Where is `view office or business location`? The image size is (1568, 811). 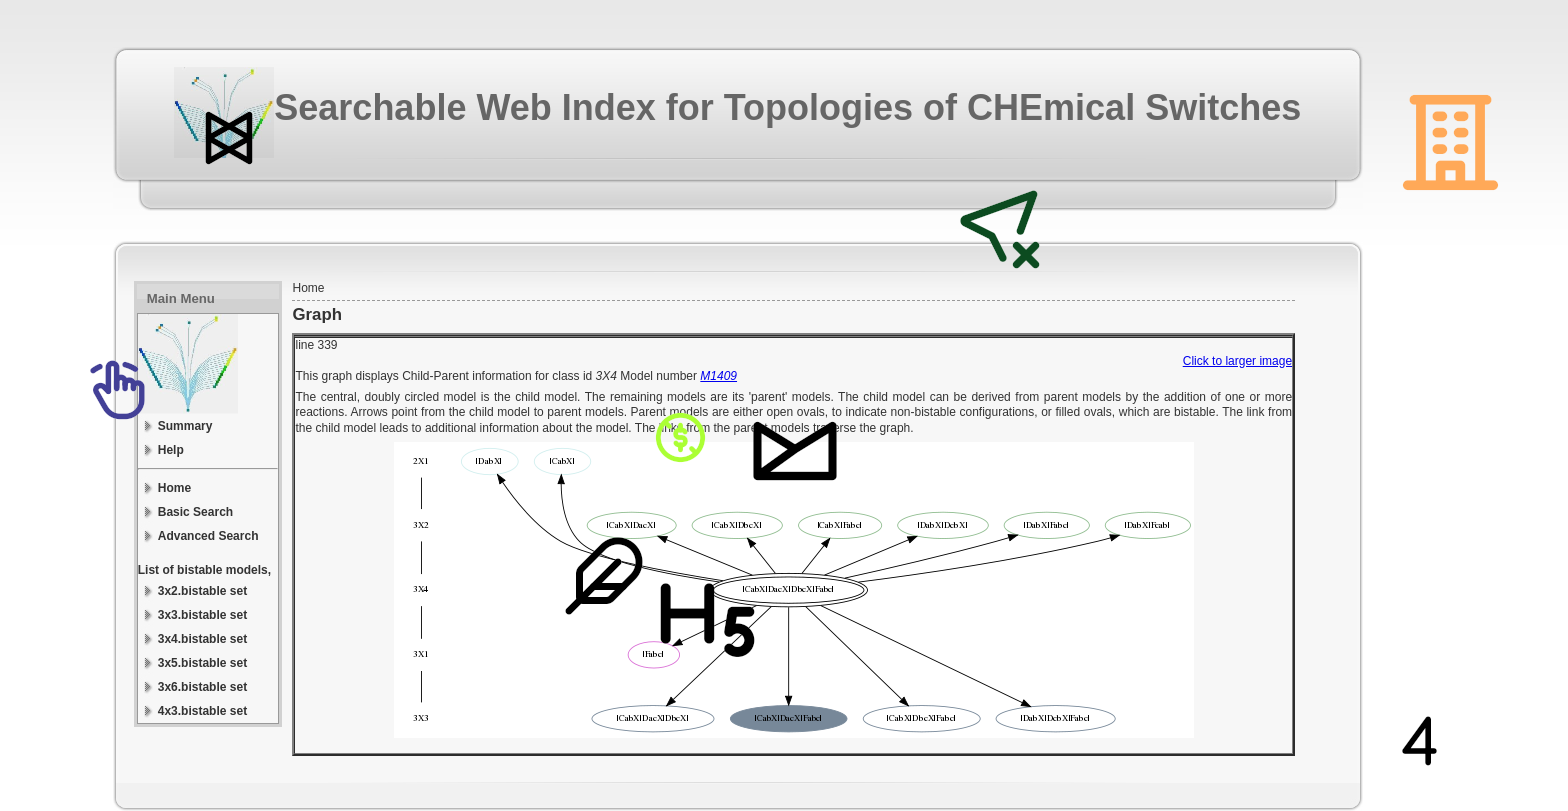 view office or business location is located at coordinates (1450, 142).